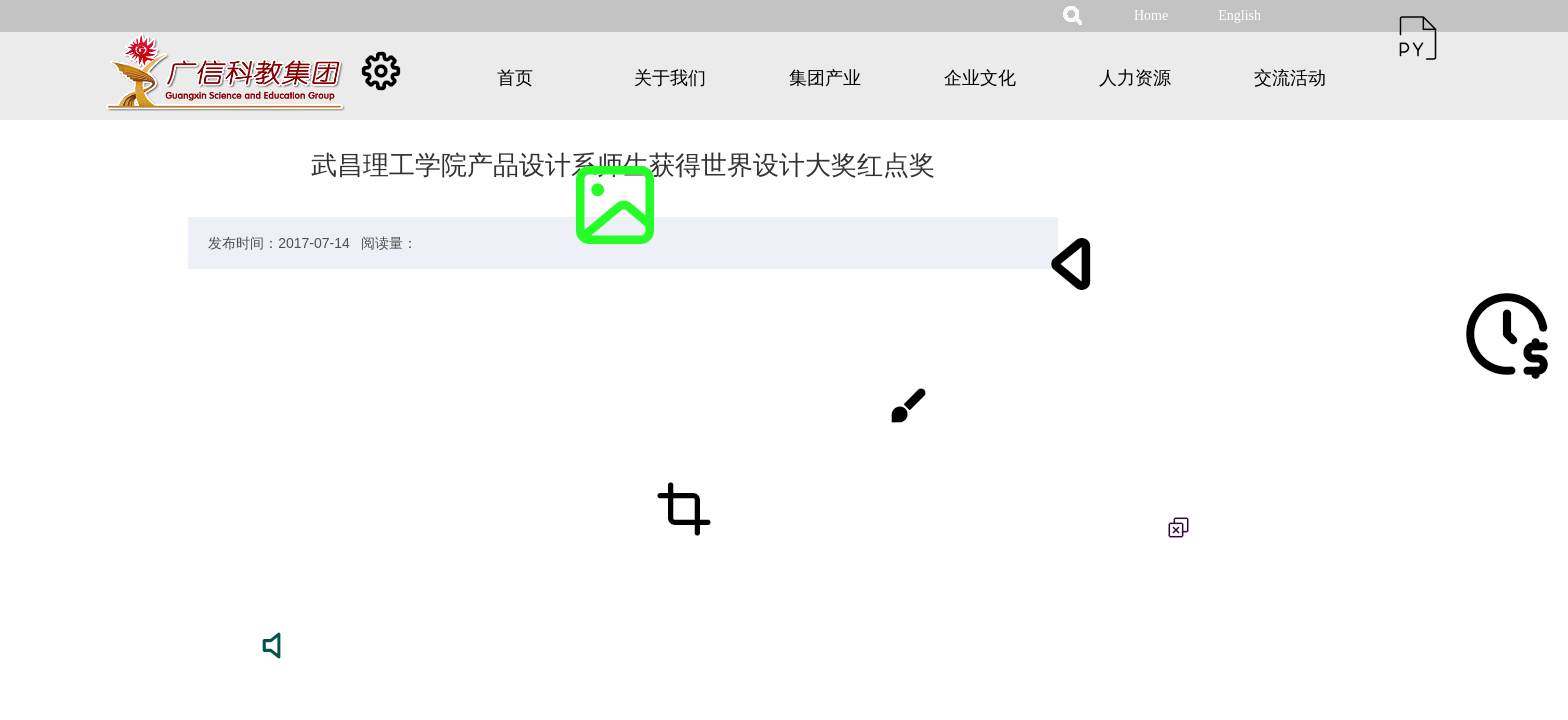 The width and height of the screenshot is (1568, 720). I want to click on close all open tabs or windows, so click(1178, 527).